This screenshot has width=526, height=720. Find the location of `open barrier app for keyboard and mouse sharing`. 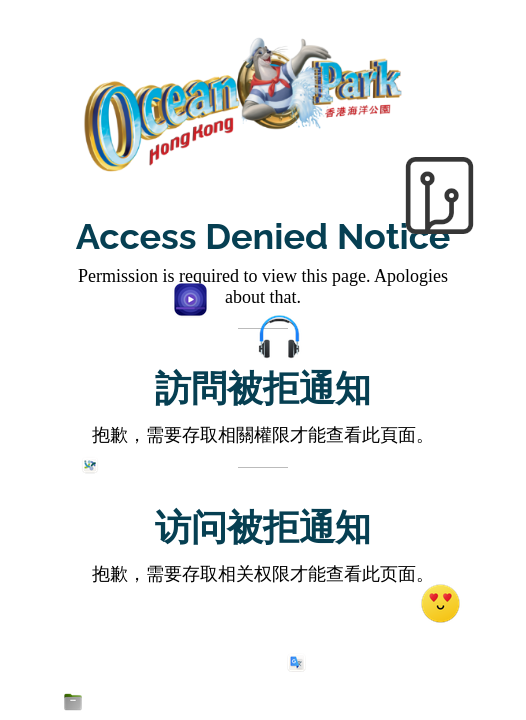

open barrier app for keyboard and mouse sharing is located at coordinates (90, 465).